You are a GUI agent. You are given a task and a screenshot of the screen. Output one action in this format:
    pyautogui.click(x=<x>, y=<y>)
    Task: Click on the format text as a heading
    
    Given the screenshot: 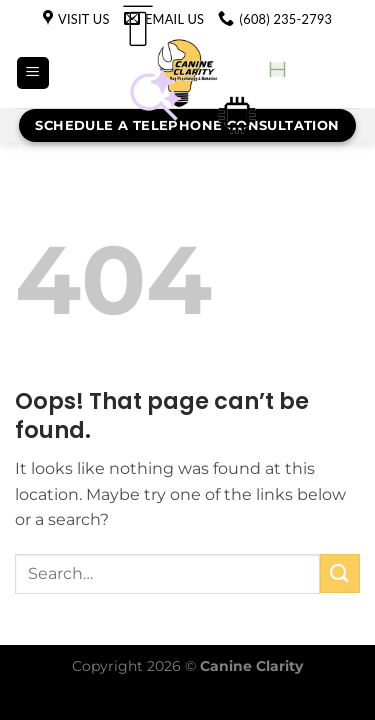 What is the action you would take?
    pyautogui.click(x=277, y=69)
    